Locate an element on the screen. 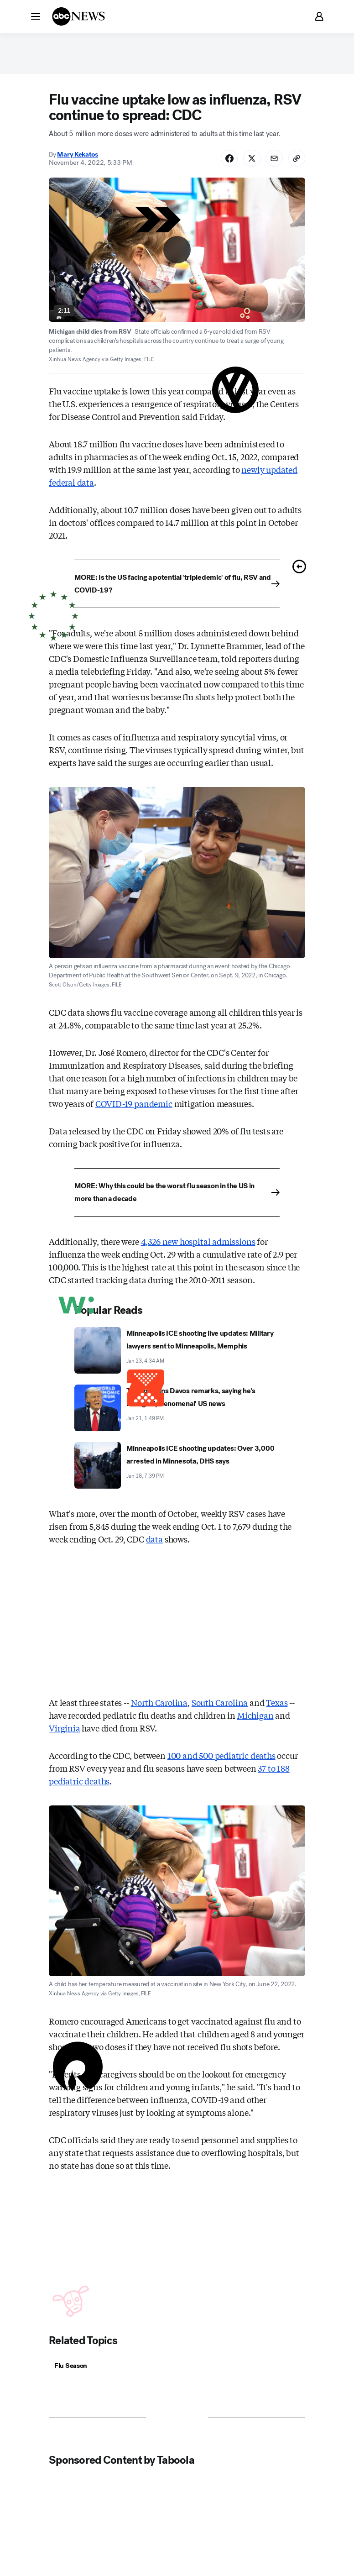 The image size is (354, 2576). indicates EU-related content or services is located at coordinates (53, 616).